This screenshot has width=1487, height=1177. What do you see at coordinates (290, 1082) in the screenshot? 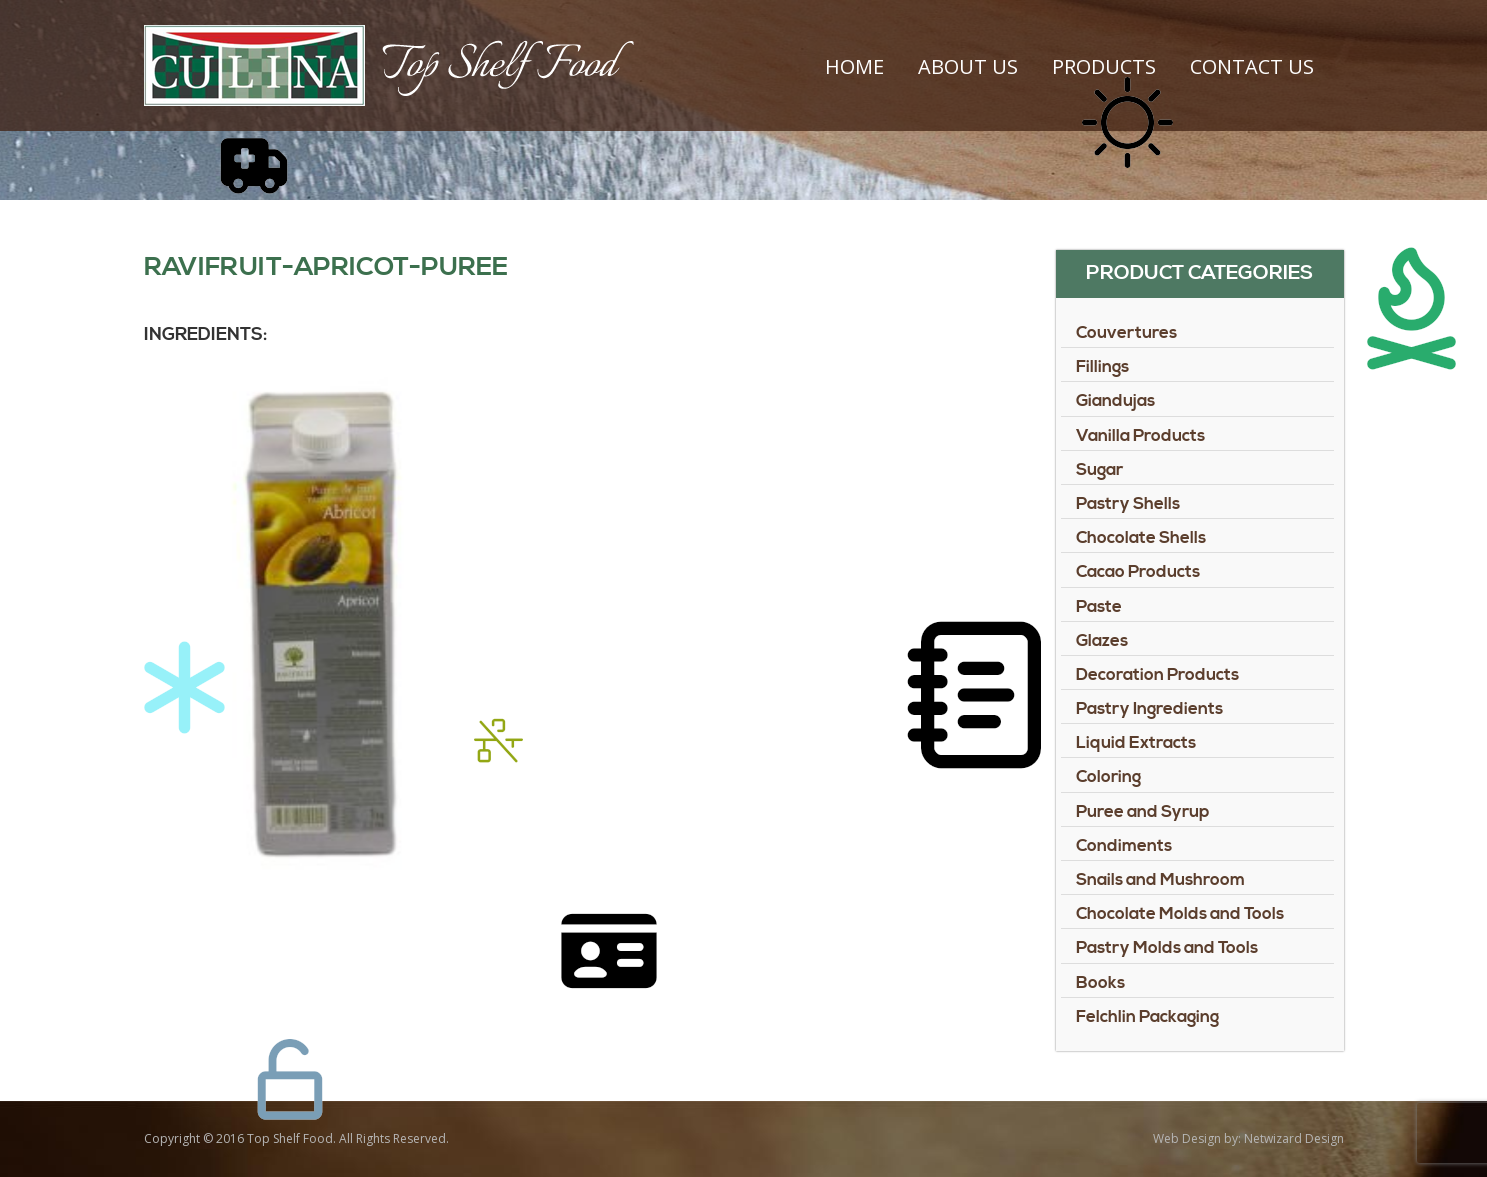
I see `unlock or unsecure an item` at bounding box center [290, 1082].